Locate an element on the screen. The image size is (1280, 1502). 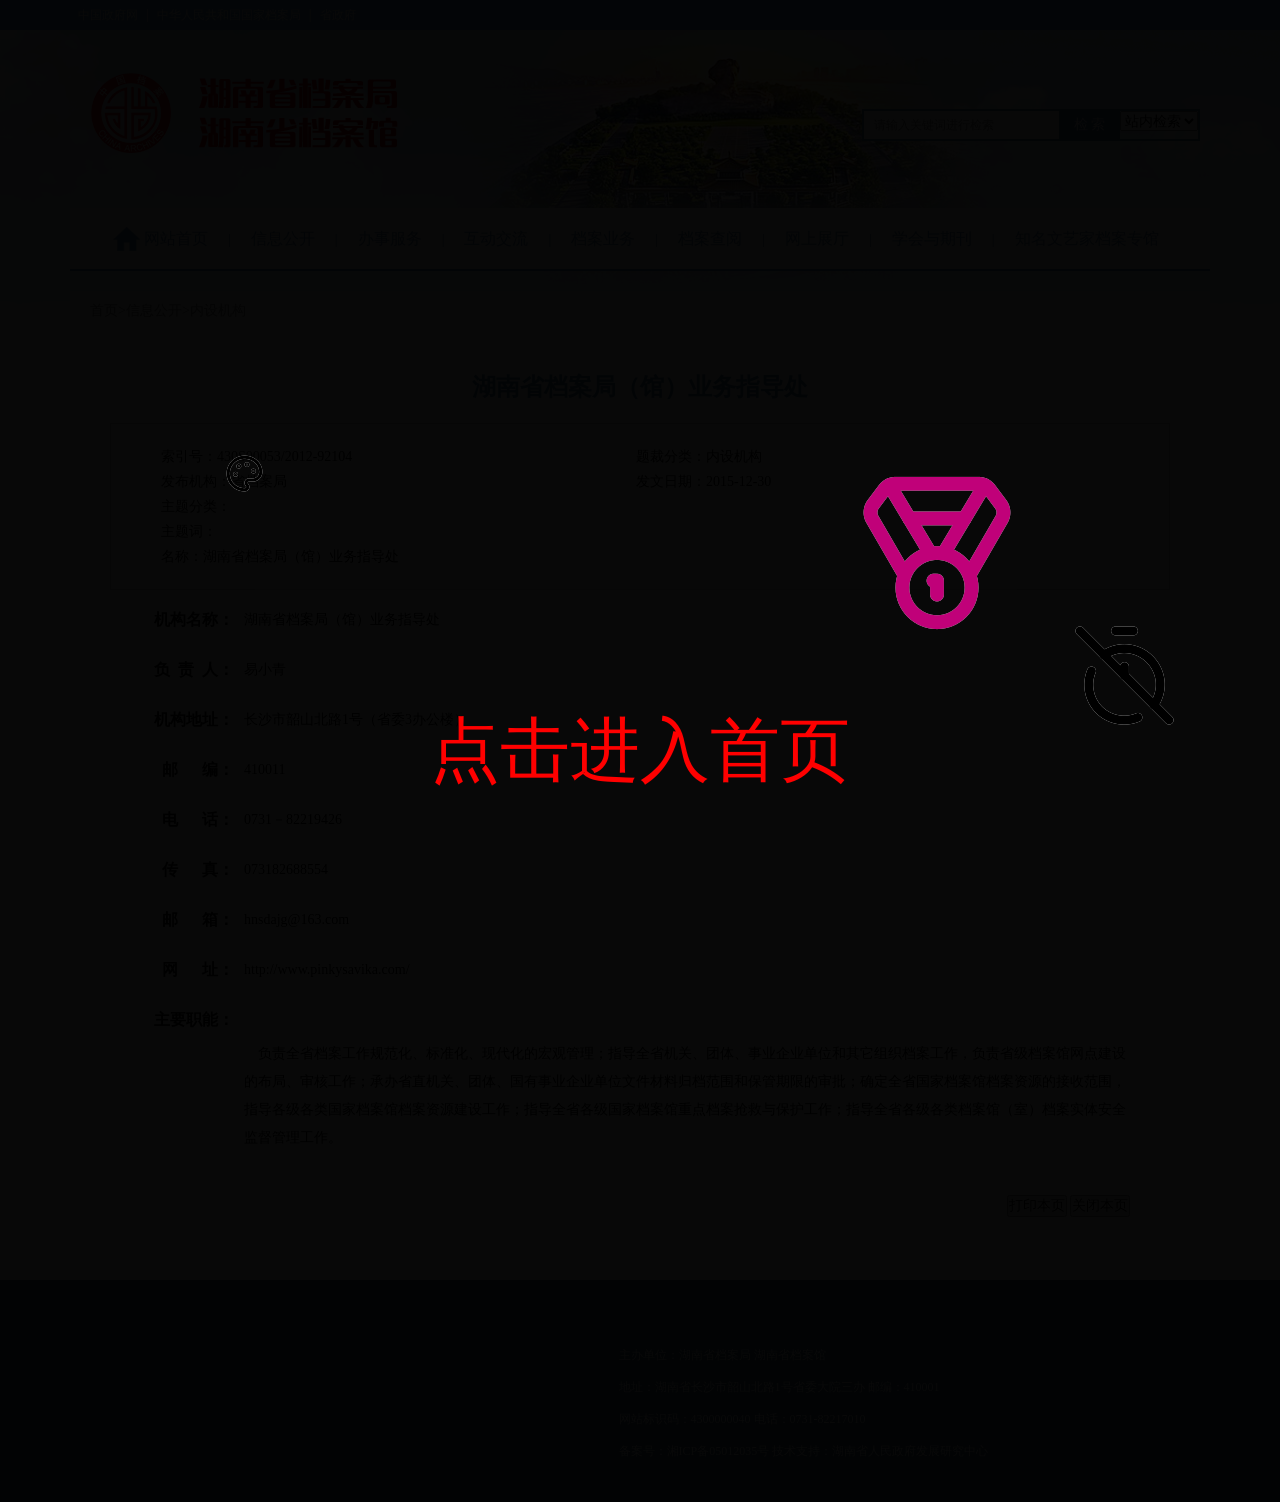
view achievements or awards is located at coordinates (937, 553).